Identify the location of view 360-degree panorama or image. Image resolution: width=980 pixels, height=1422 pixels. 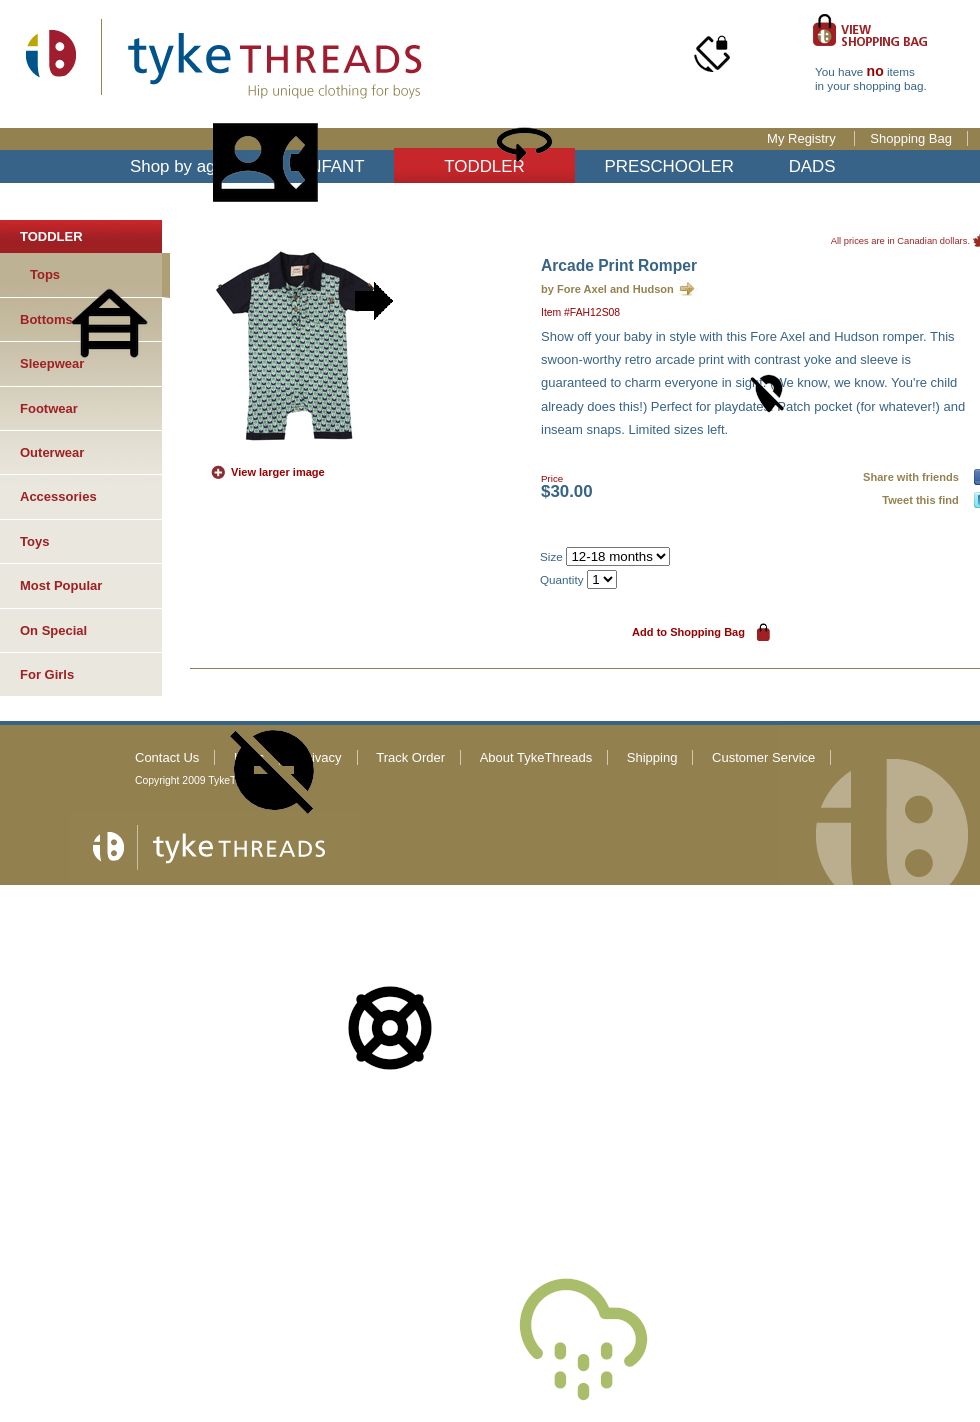
(524, 141).